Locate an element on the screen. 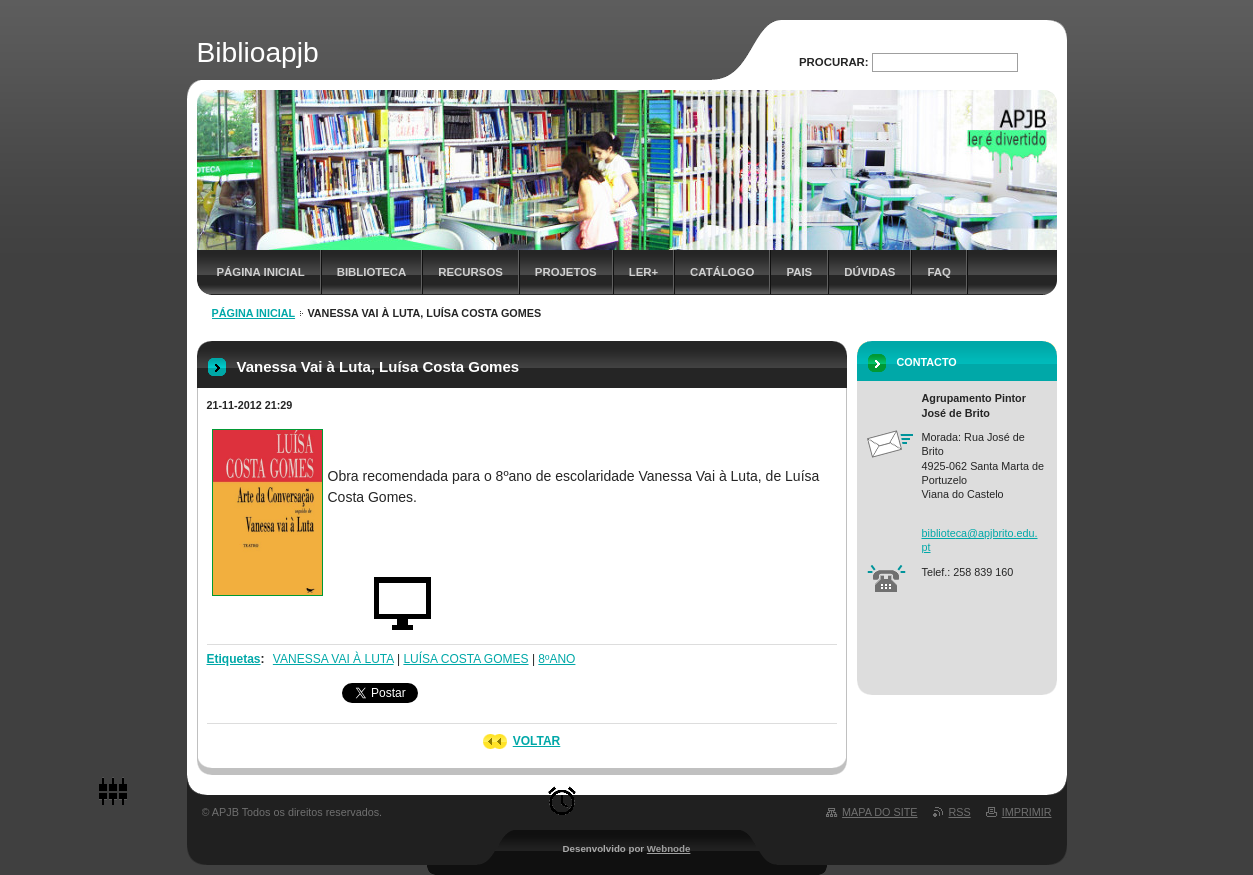 This screenshot has width=1253, height=875. configure audio/video input connections is located at coordinates (113, 791).